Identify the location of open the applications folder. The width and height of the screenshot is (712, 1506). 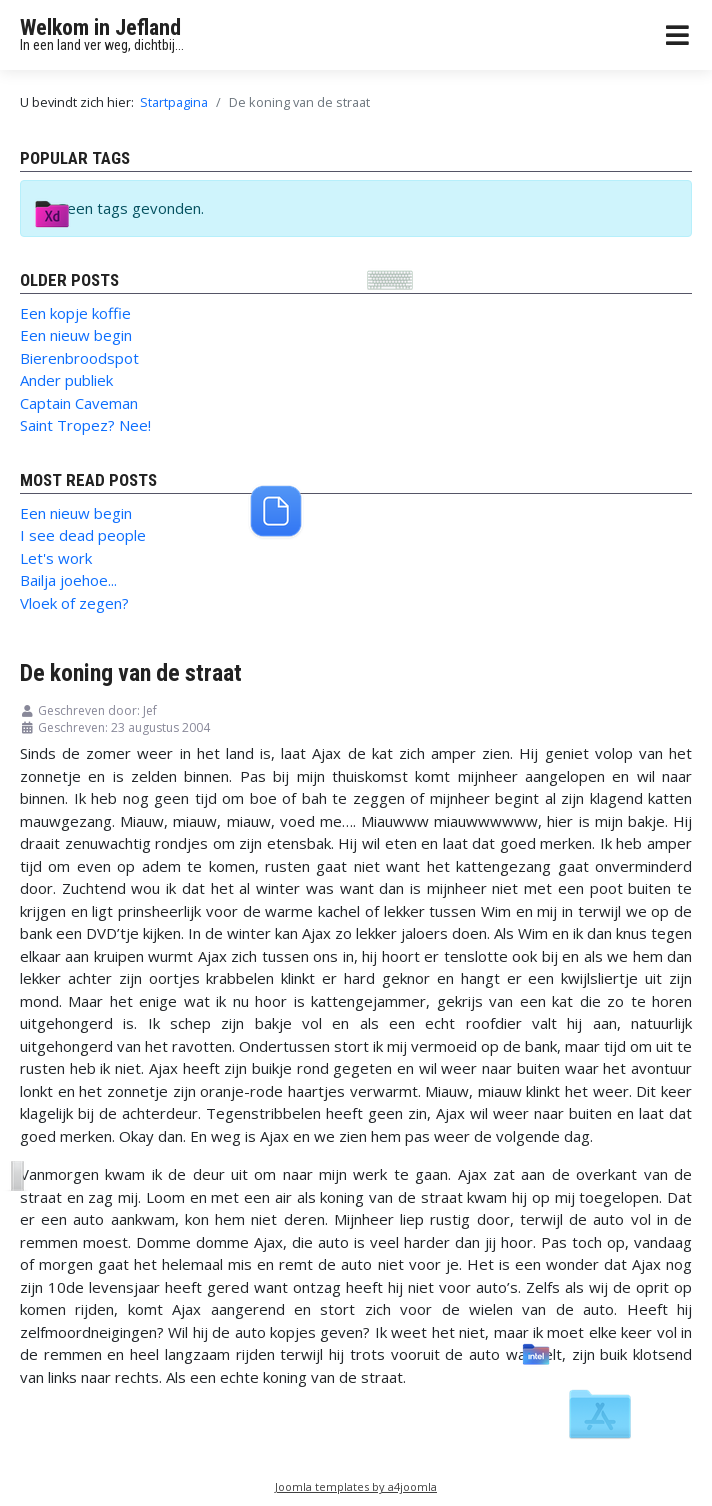
(600, 1414).